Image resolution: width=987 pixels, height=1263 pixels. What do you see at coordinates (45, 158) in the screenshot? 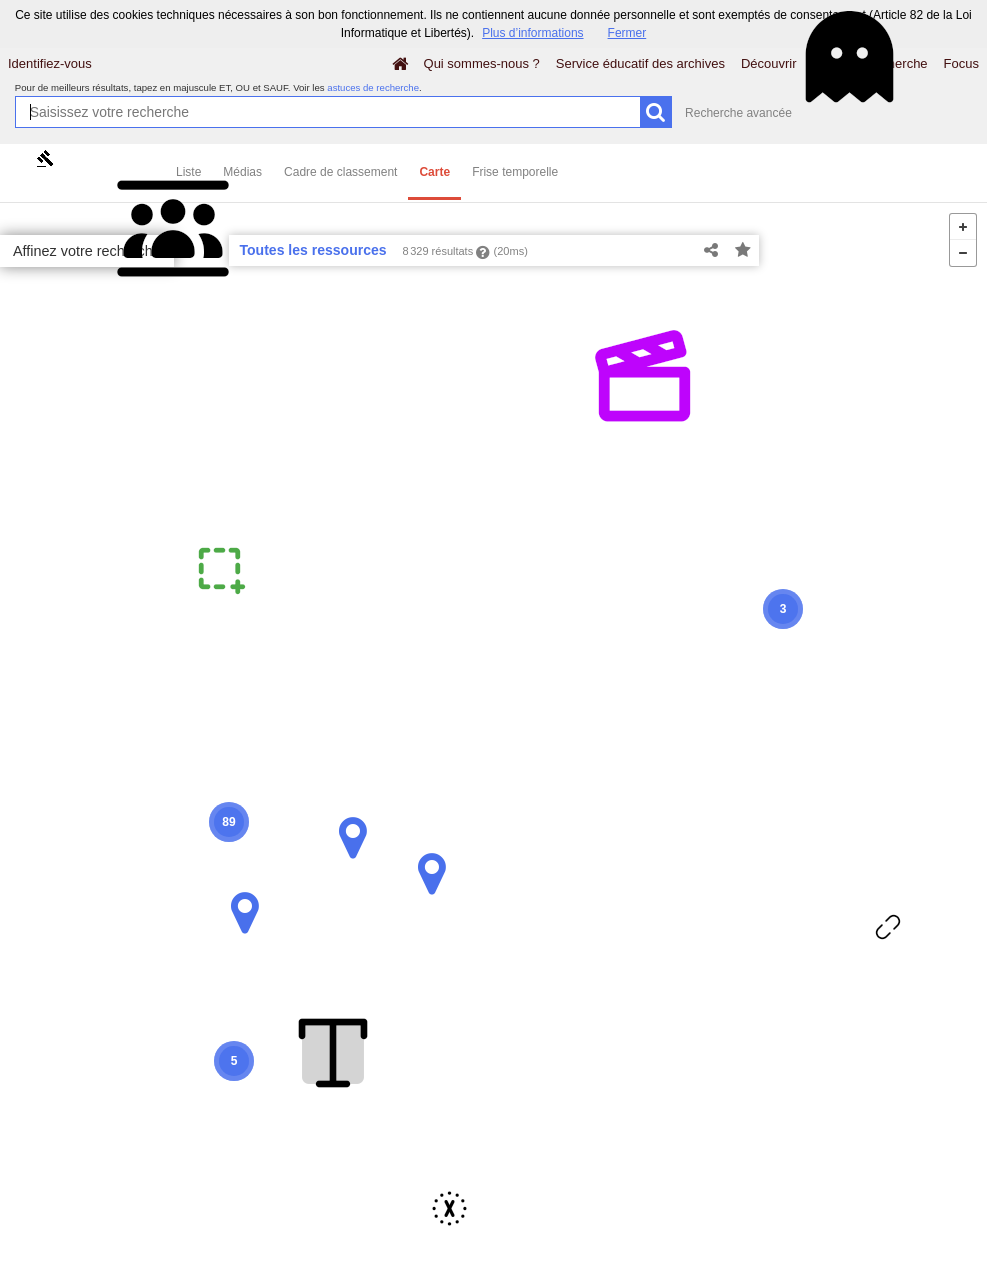
I see `access legal or terms of service information` at bounding box center [45, 158].